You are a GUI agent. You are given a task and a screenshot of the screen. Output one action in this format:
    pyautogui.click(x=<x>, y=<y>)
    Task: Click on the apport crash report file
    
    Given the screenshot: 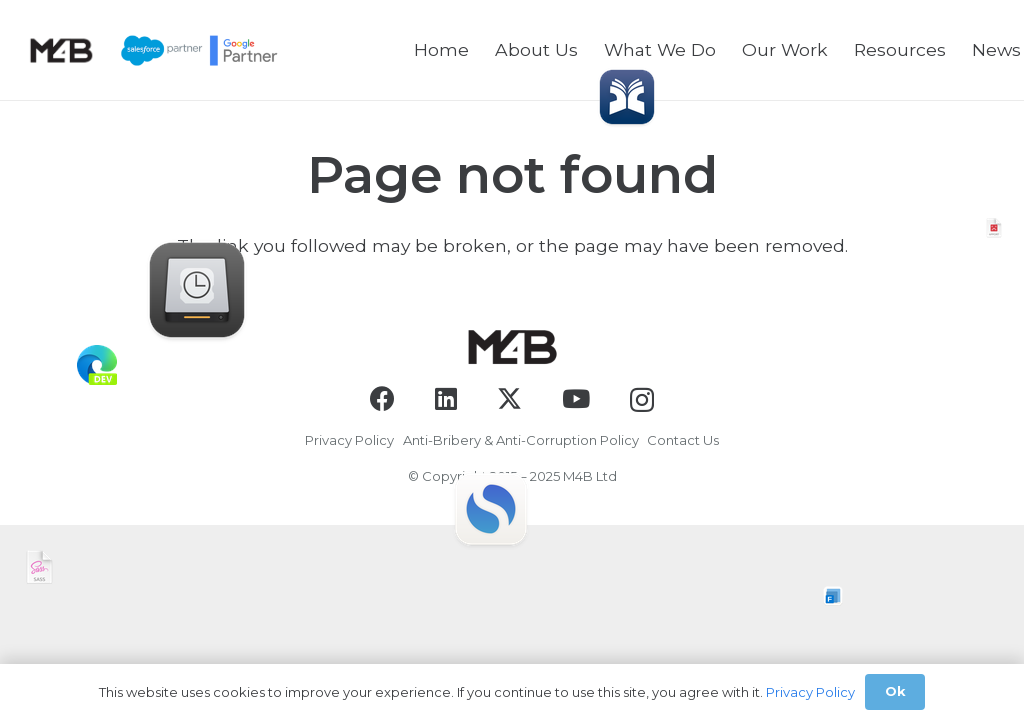 What is the action you would take?
    pyautogui.click(x=994, y=228)
    